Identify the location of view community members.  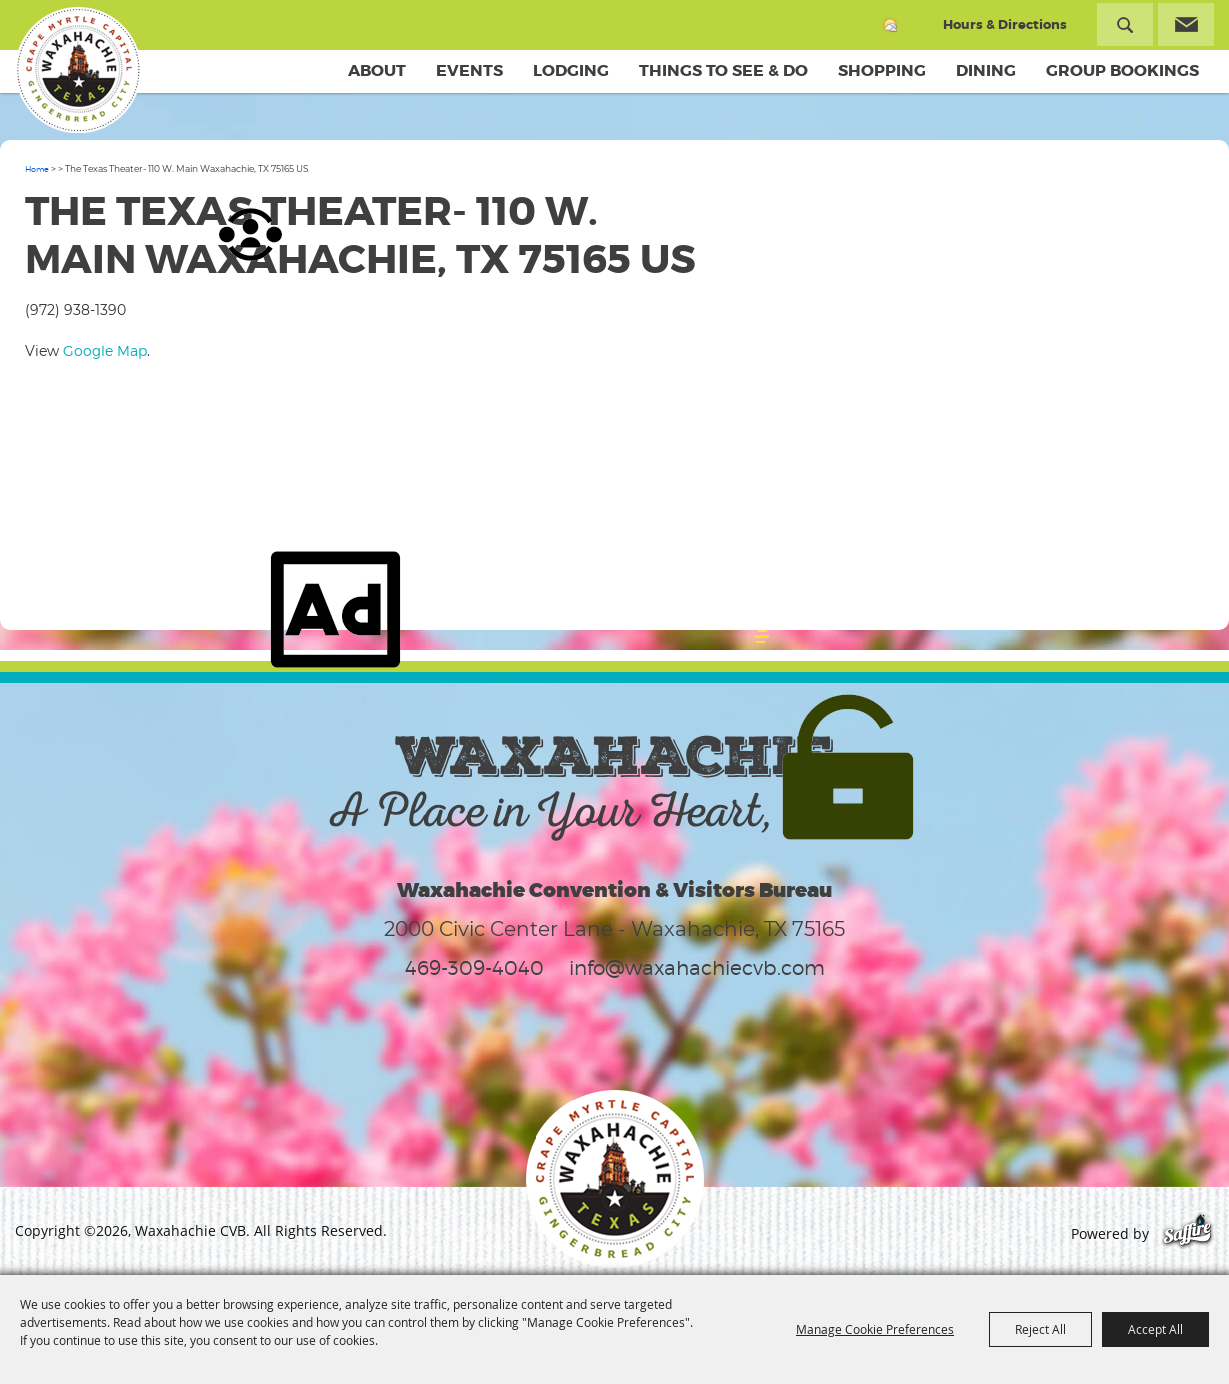
(250, 234).